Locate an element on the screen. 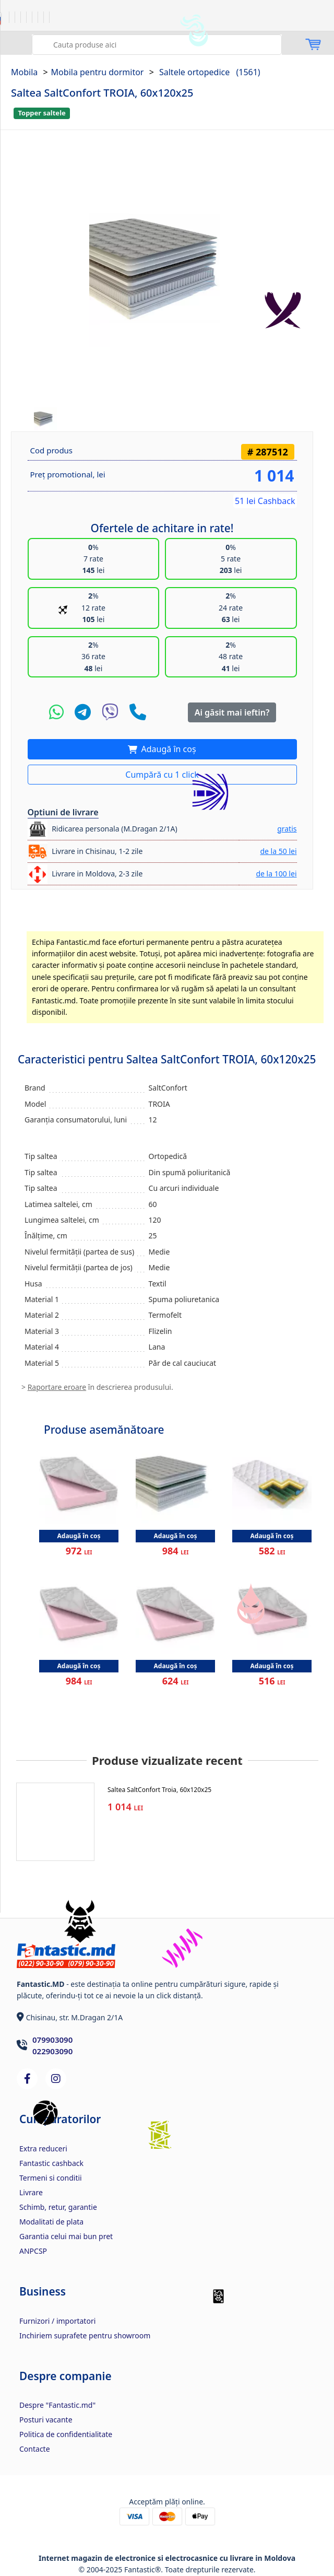 The height and width of the screenshot is (2576, 334). indicates poison or toxic status effect is located at coordinates (250, 1603).